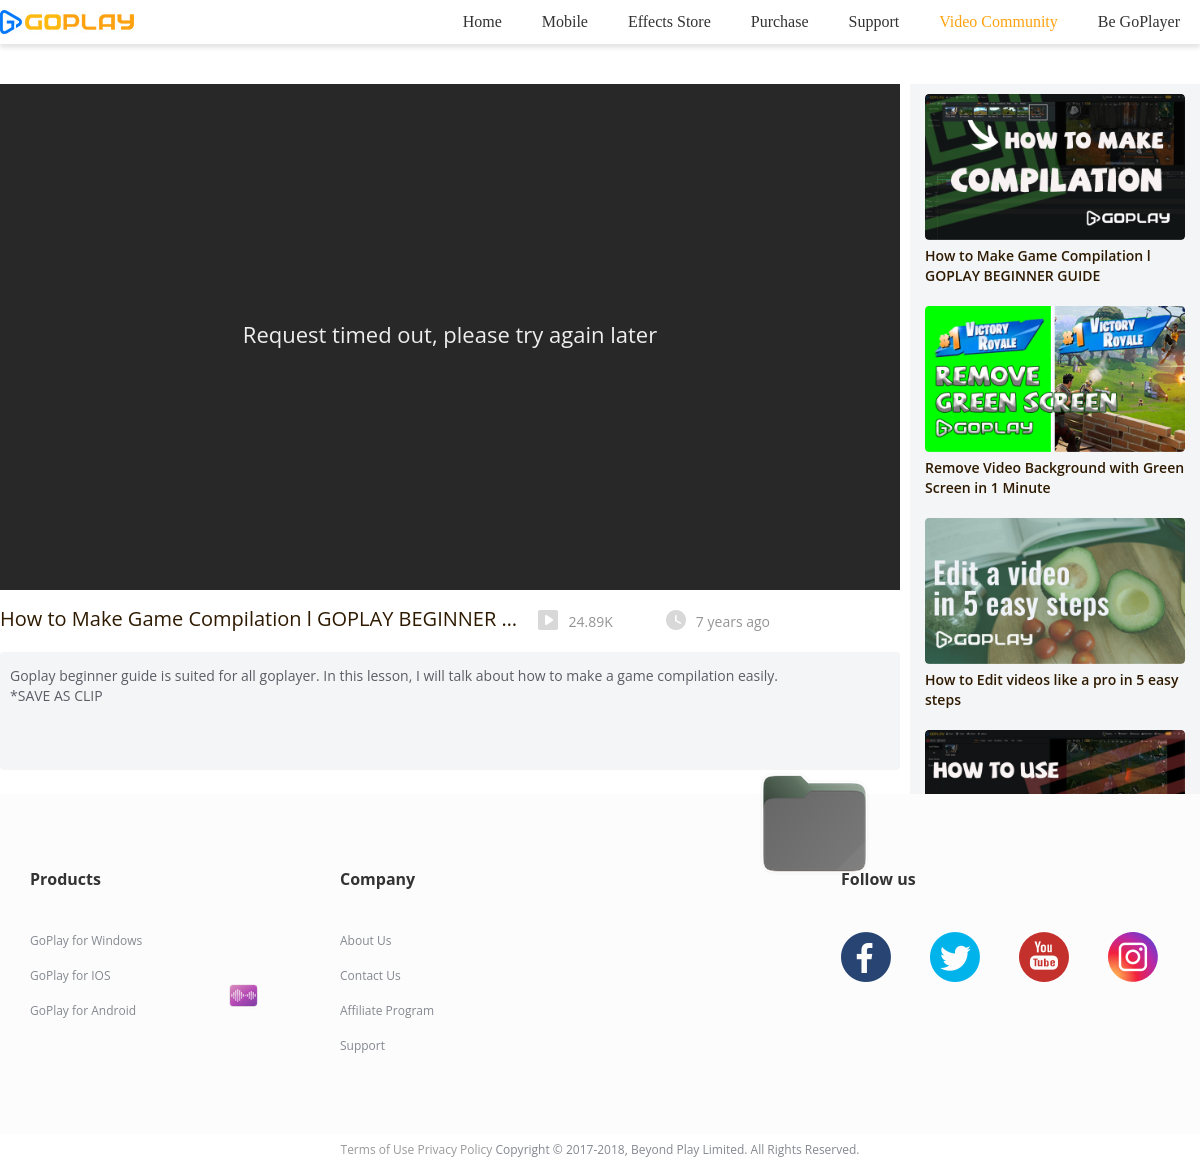  Describe the element at coordinates (814, 823) in the screenshot. I see `open folder to view contents` at that location.